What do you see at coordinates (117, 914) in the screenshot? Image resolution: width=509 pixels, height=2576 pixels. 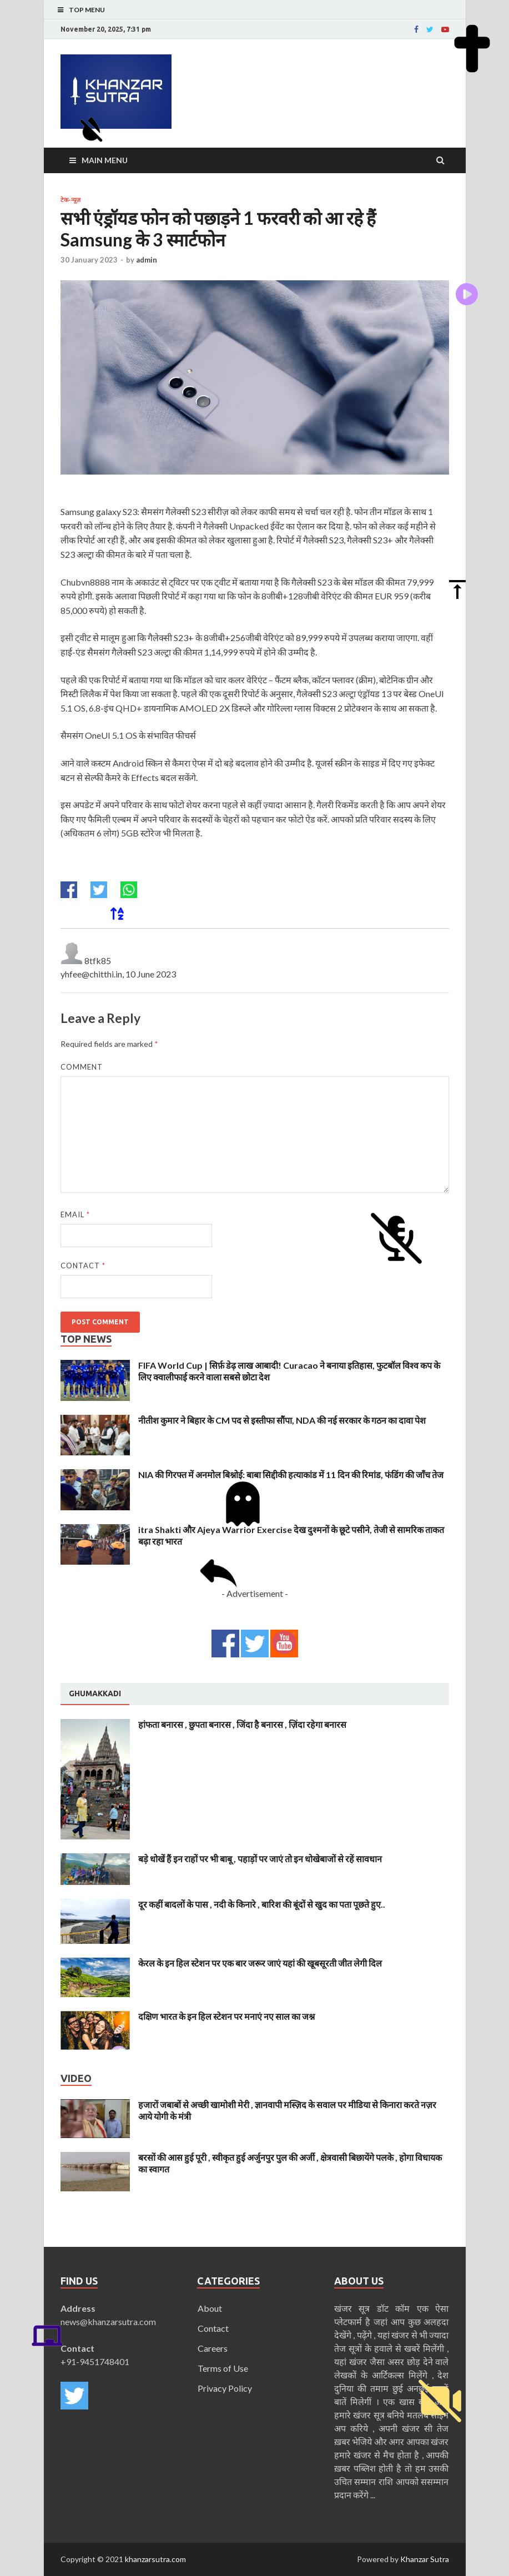 I see `sort items alphabetically in ascending order (A to Z)` at bounding box center [117, 914].